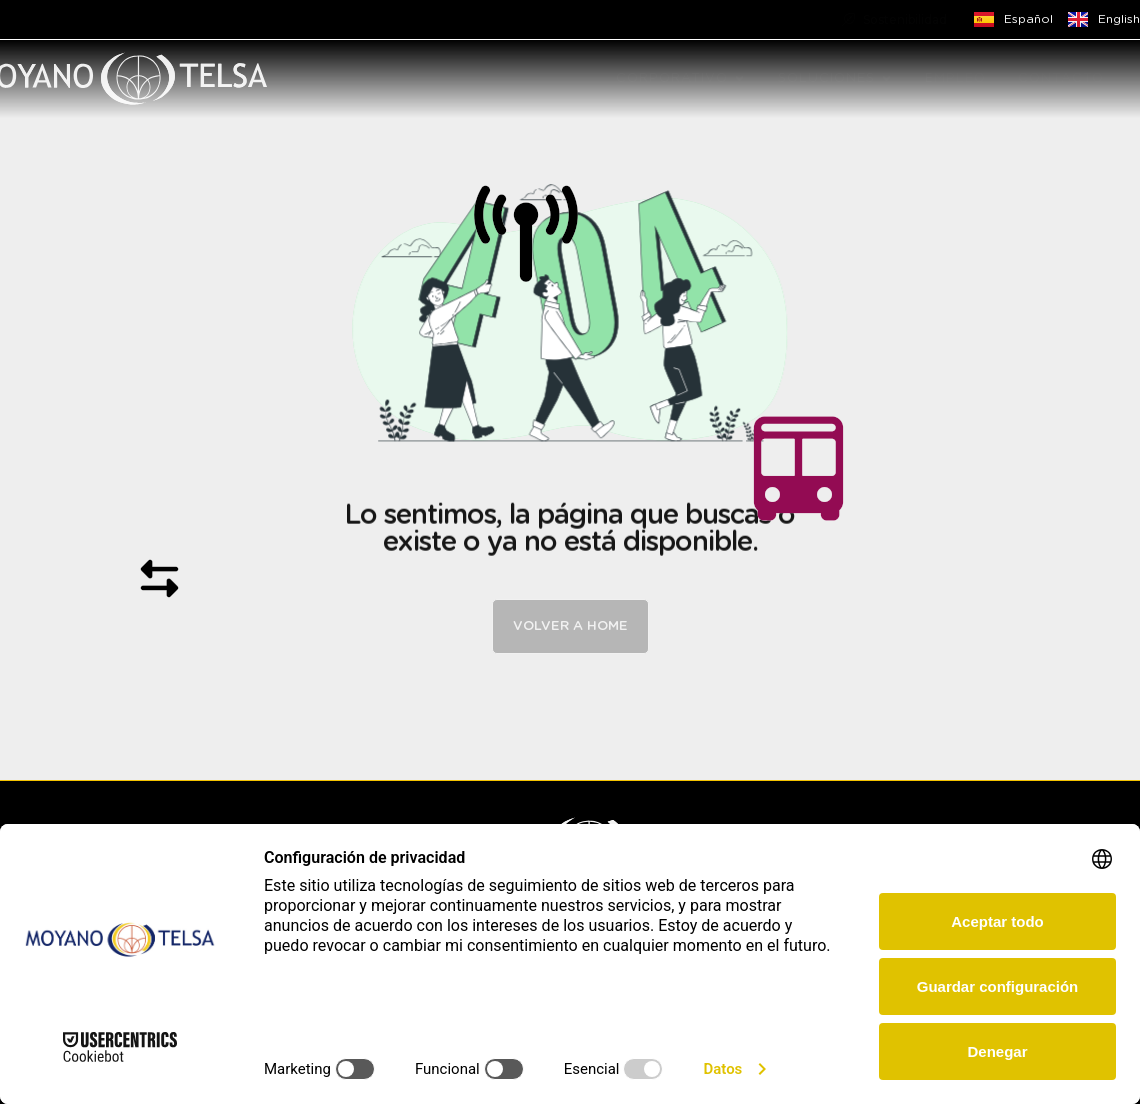 The width and height of the screenshot is (1140, 1104). Describe the element at coordinates (159, 578) in the screenshot. I see `resize or adjust width horizontally` at that location.